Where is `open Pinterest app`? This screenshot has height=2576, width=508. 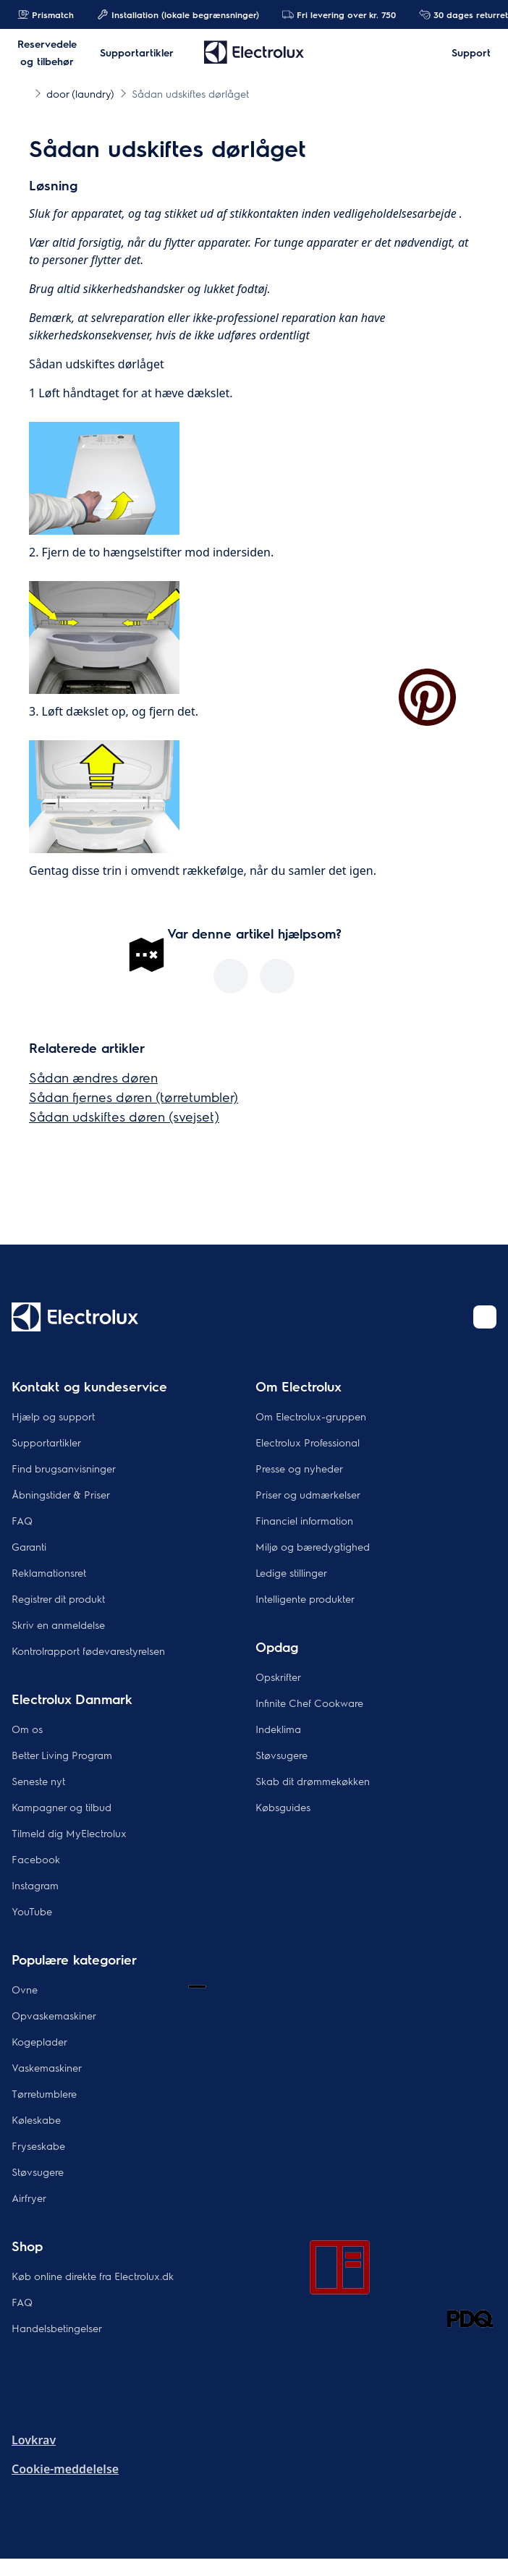
open Pinterest app is located at coordinates (427, 697).